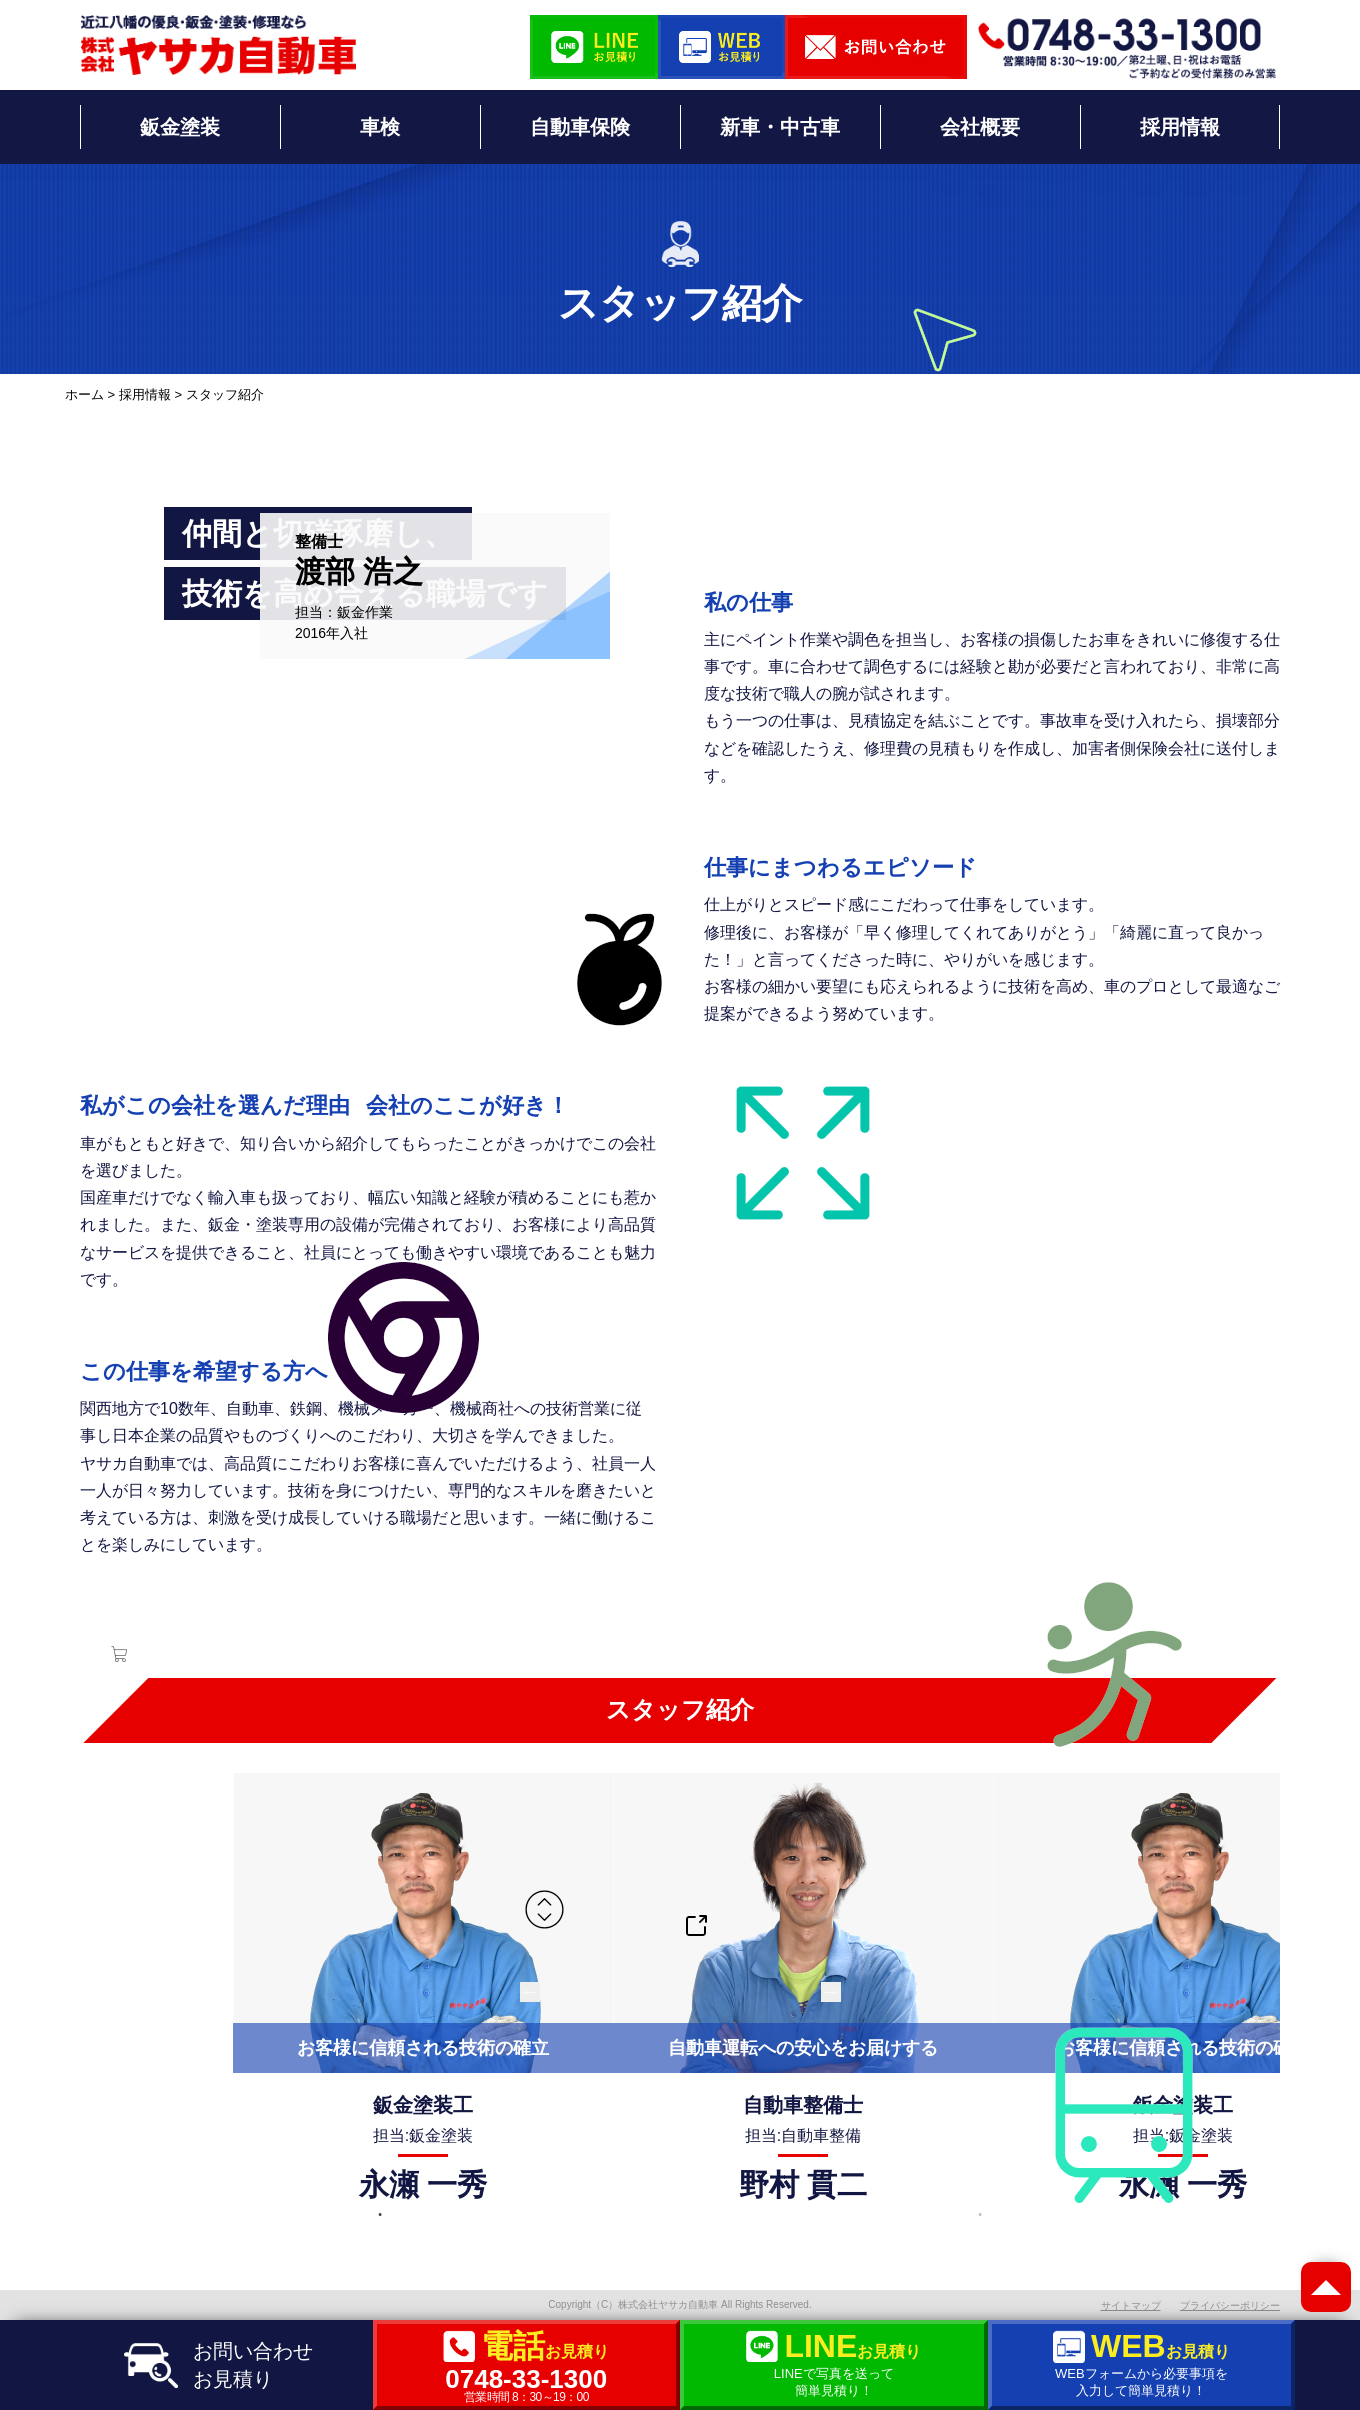 The image size is (1360, 2410). I want to click on access train or rail transit options, so click(1124, 2109).